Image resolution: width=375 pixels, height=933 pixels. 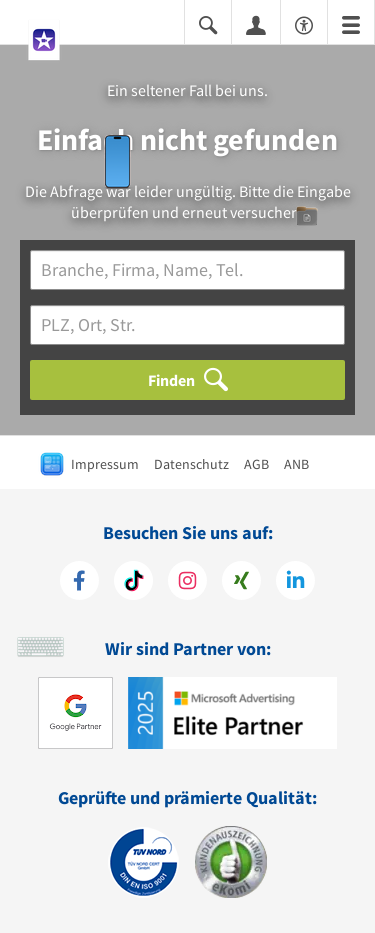 What do you see at coordinates (52, 464) in the screenshot?
I see `open widgetkit simulator app` at bounding box center [52, 464].